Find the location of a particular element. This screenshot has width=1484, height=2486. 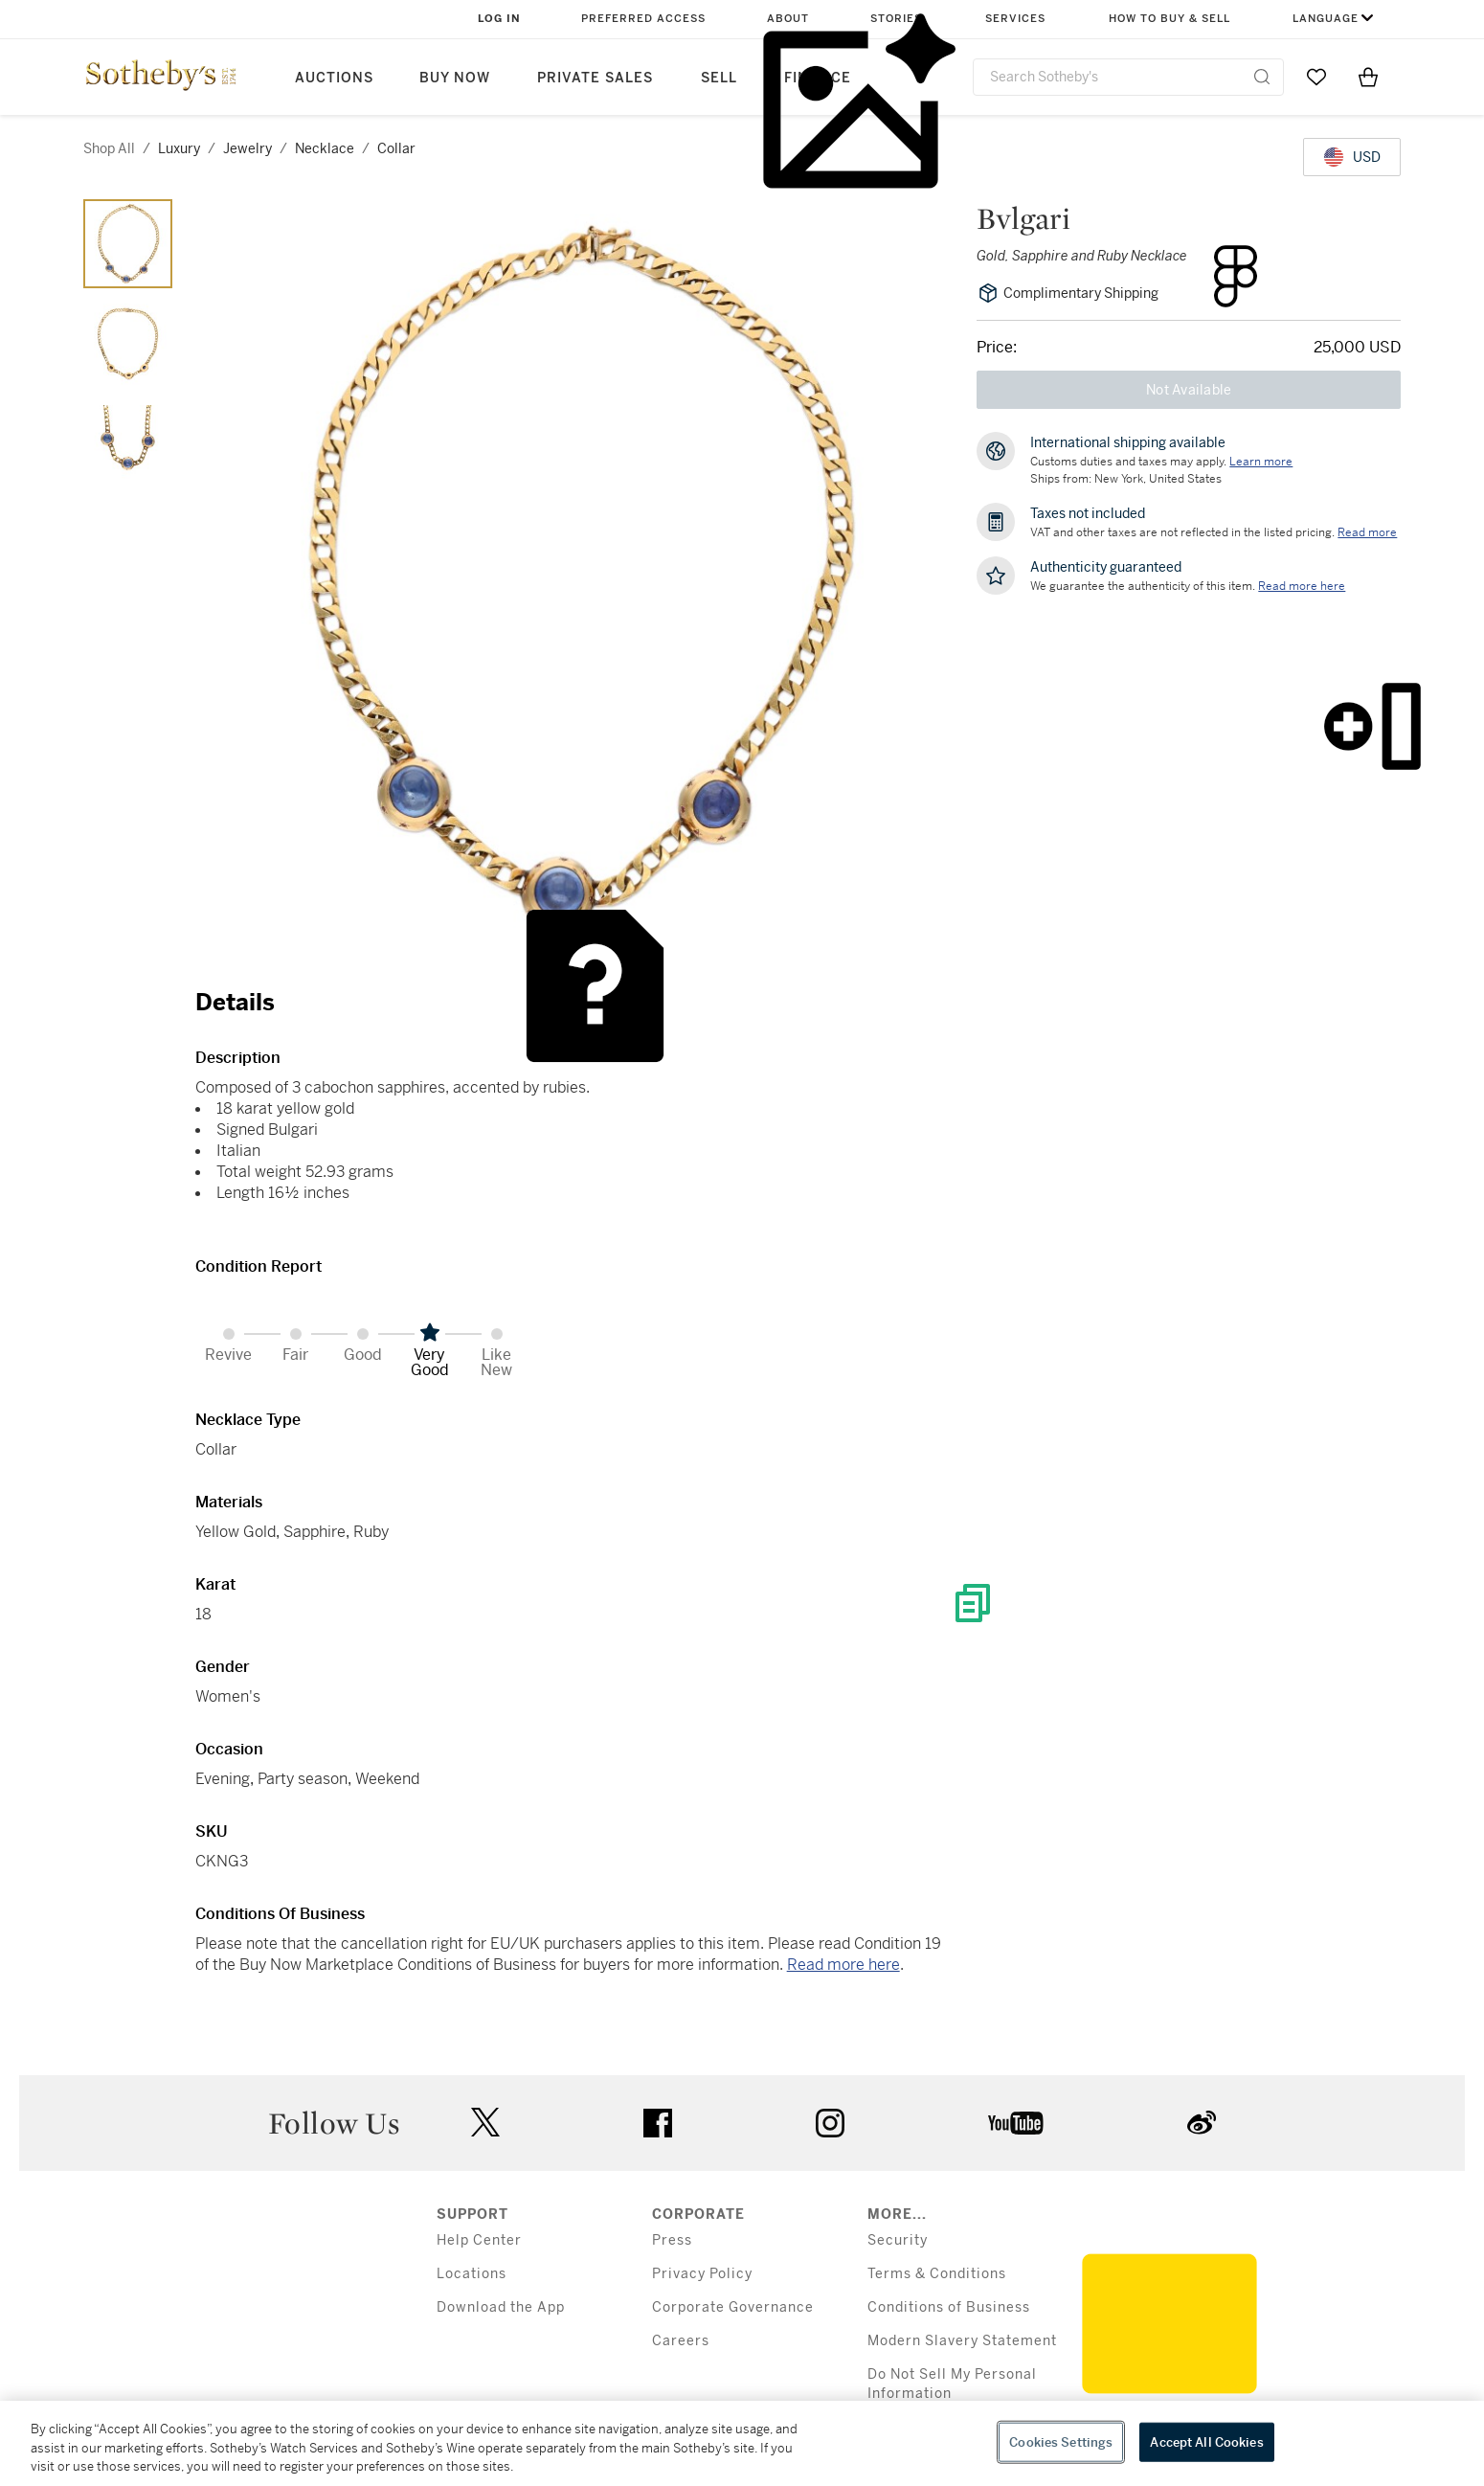

select a rectangular shape tool is located at coordinates (1169, 2323).